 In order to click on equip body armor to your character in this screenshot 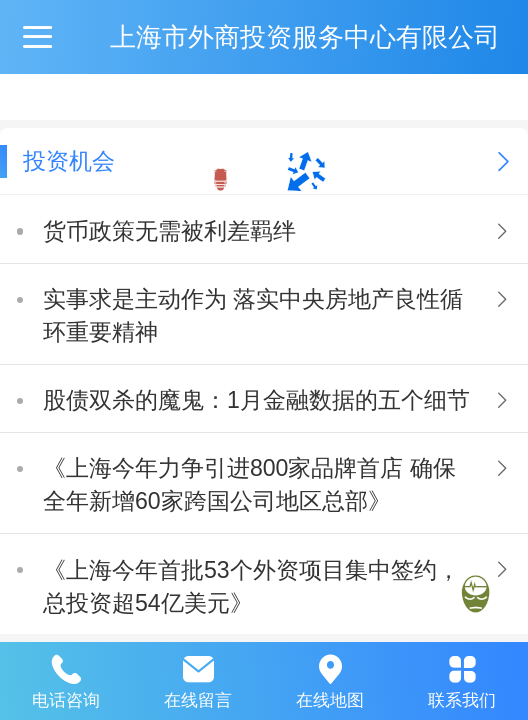, I will do `click(220, 179)`.